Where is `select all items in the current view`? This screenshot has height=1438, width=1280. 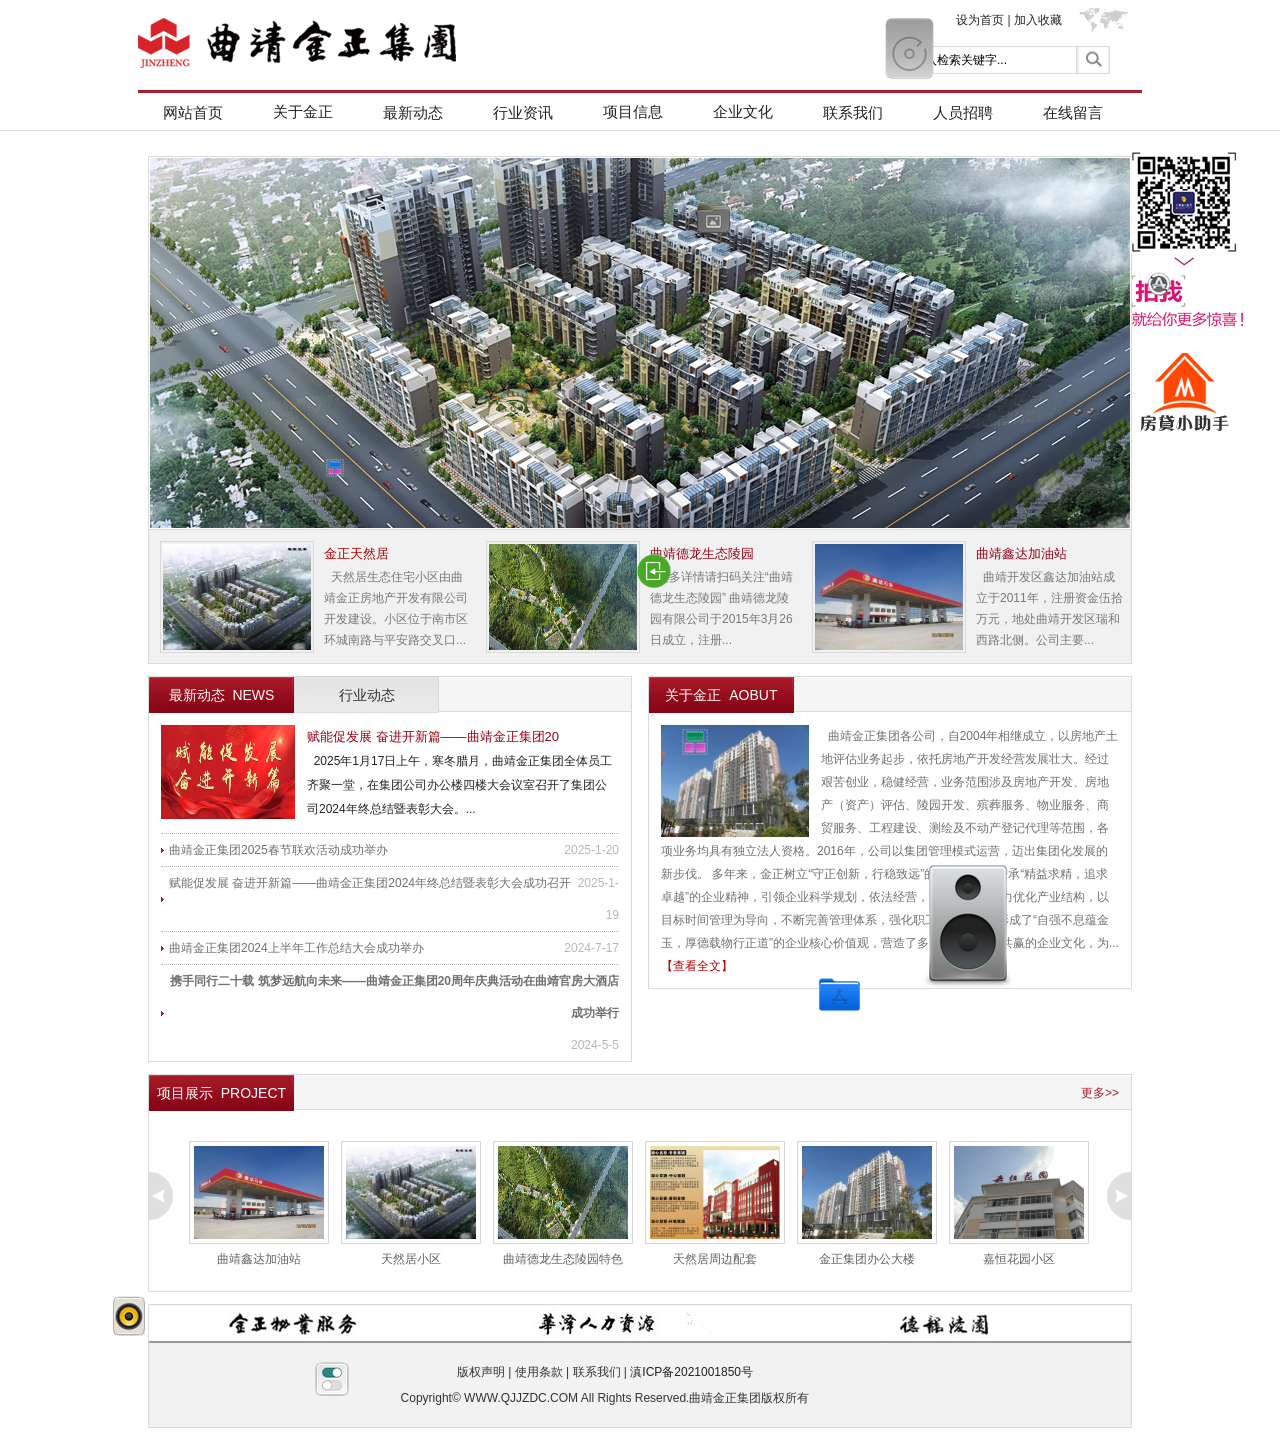
select all items in the current view is located at coordinates (335, 468).